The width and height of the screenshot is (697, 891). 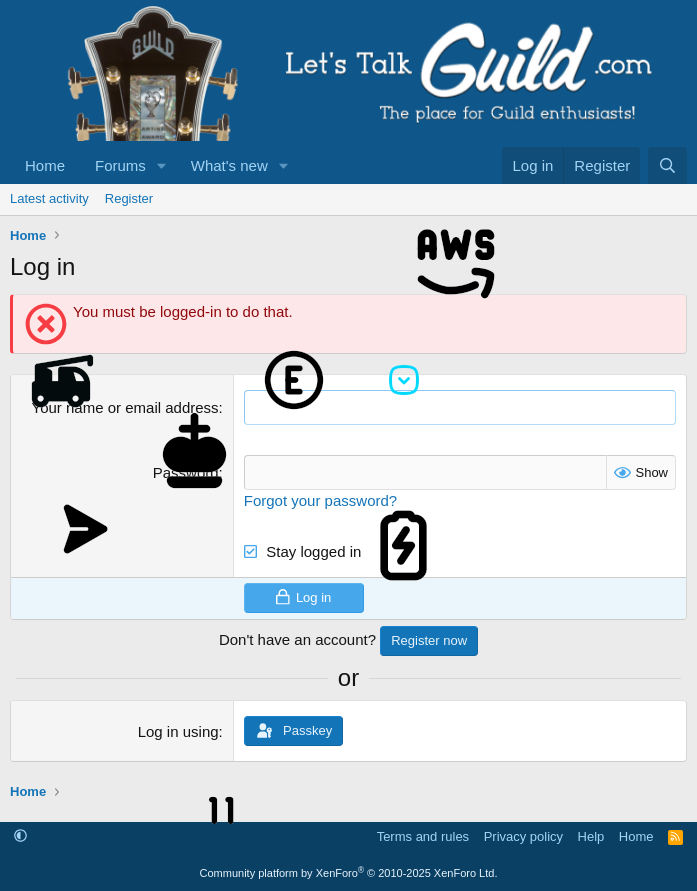 What do you see at coordinates (222, 810) in the screenshot?
I see `indicates item number 11 in a list or sequence` at bounding box center [222, 810].